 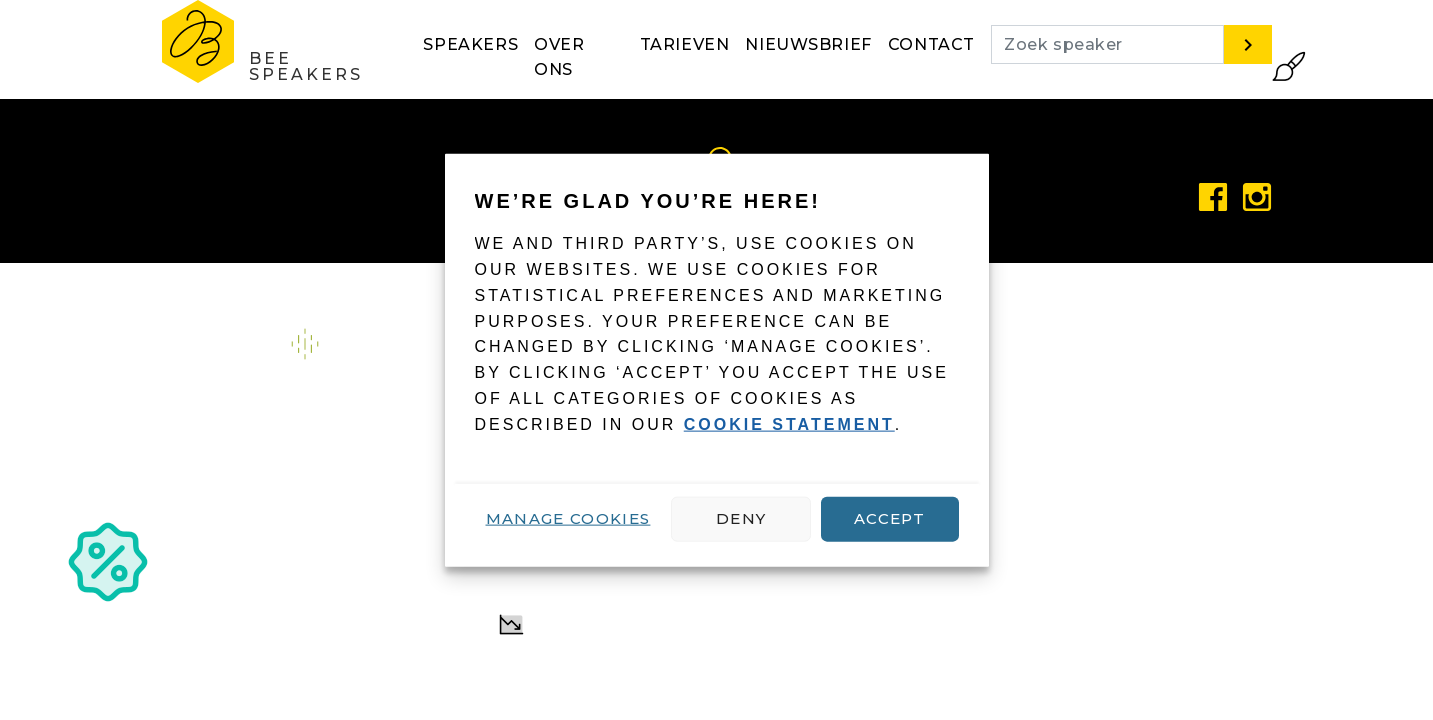 What do you see at coordinates (305, 344) in the screenshot?
I see `open google podcasts` at bounding box center [305, 344].